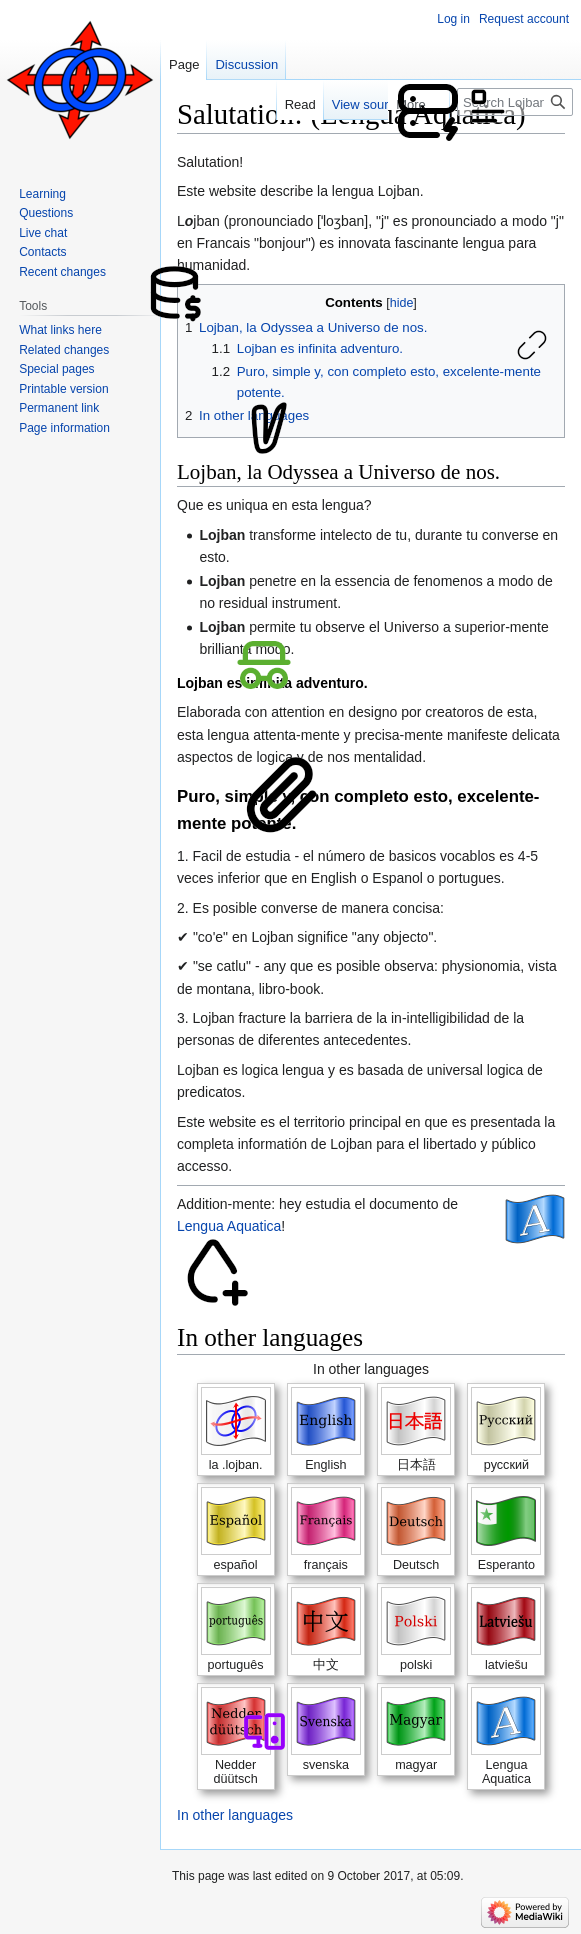 Image resolution: width=581 pixels, height=1934 pixels. What do you see at coordinates (213, 1271) in the screenshot?
I see `add water or hydration reminder` at bounding box center [213, 1271].